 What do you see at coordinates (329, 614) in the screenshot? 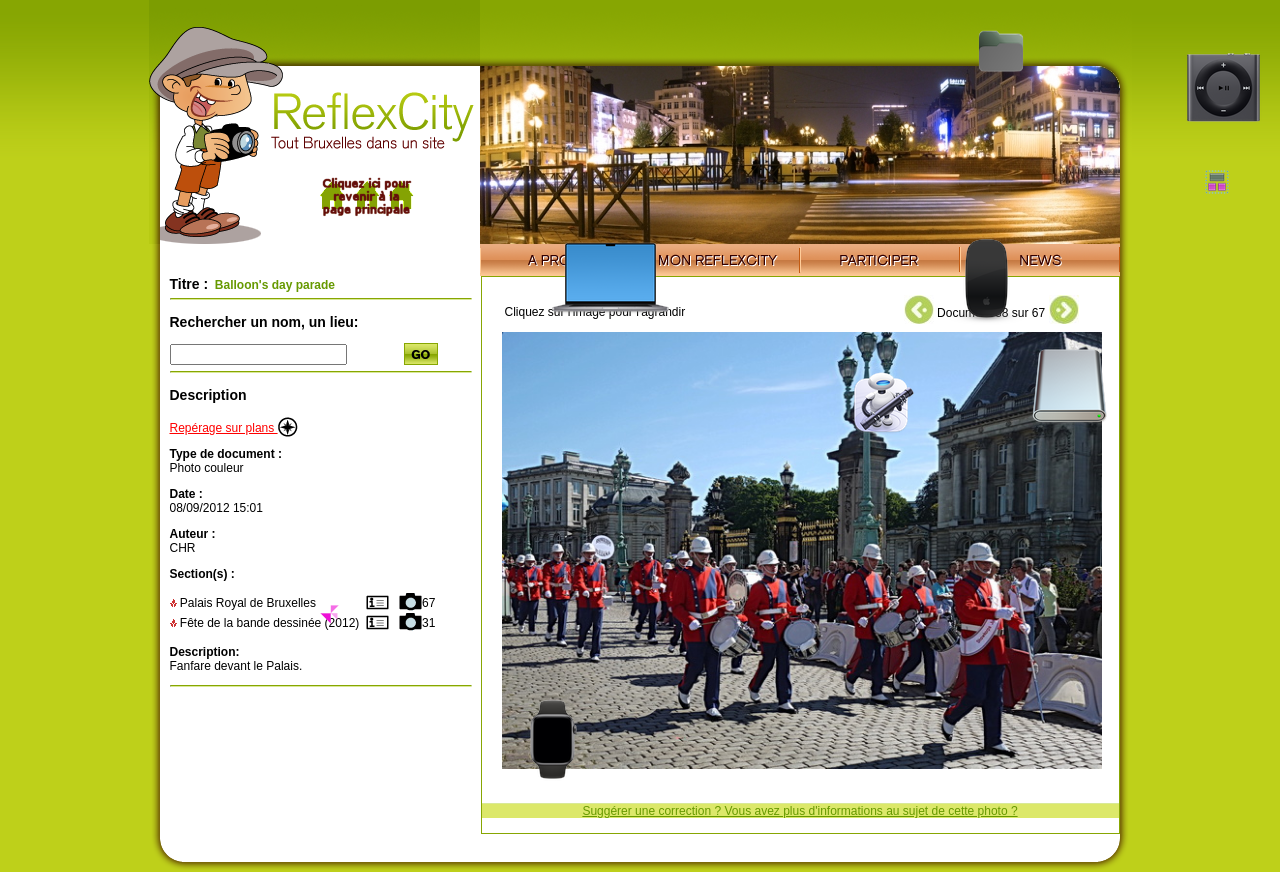
I see `open the adwaita demo application` at bounding box center [329, 614].